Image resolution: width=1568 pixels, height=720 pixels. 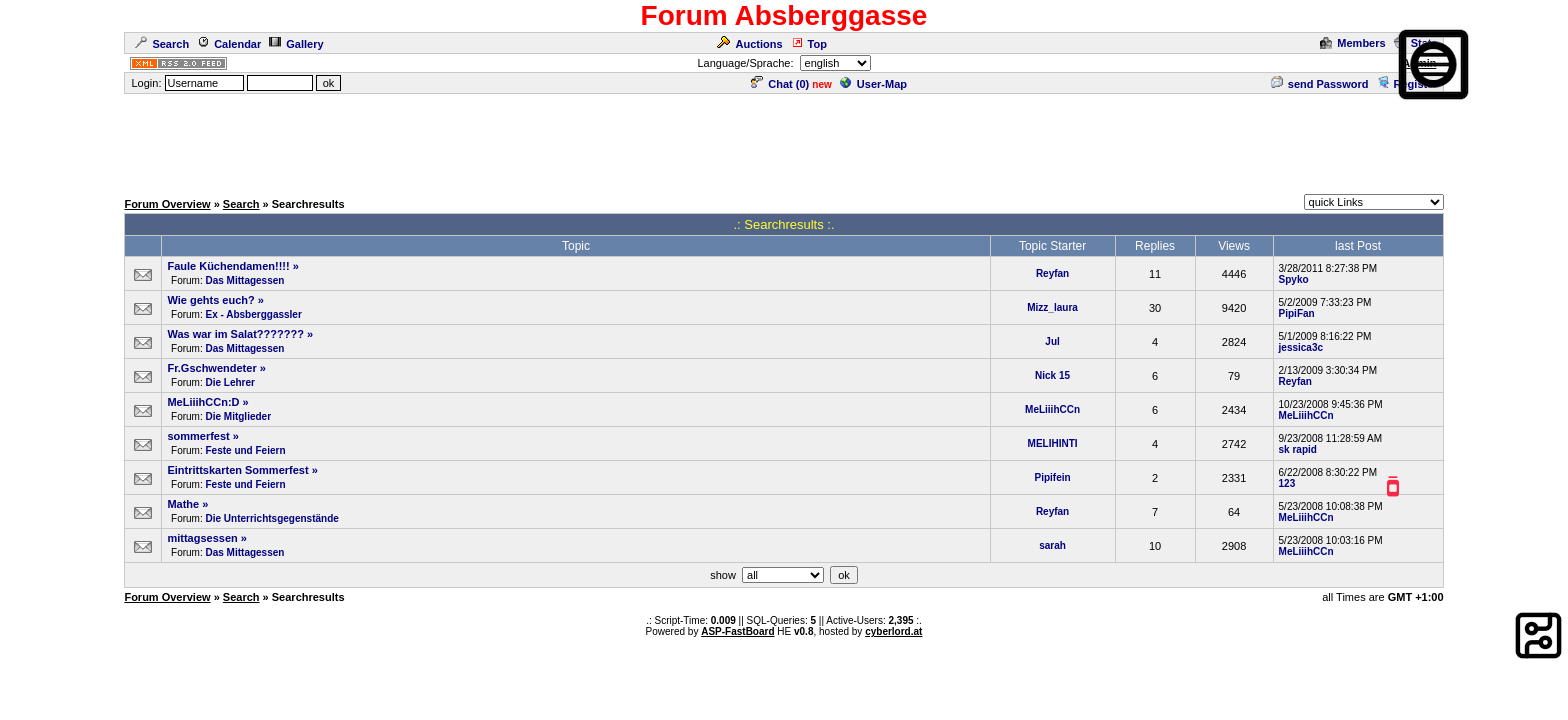 I want to click on store or save items in a container, so click(x=1393, y=487).